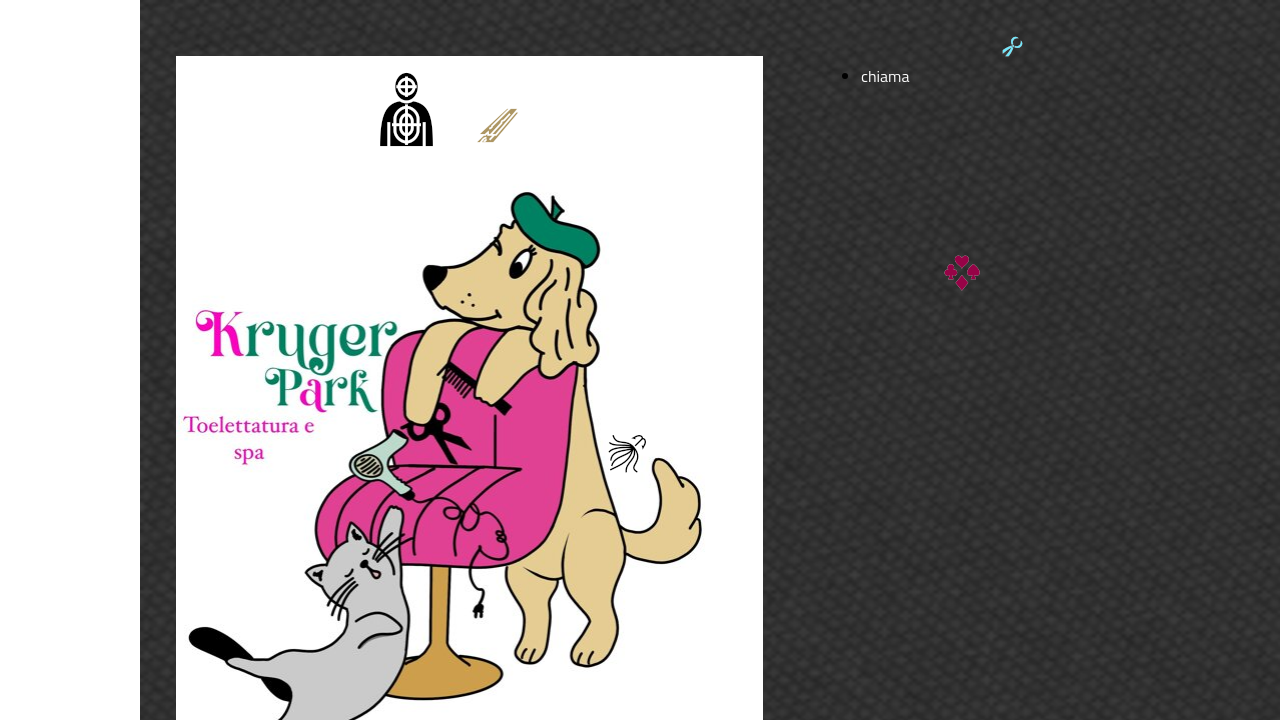  Describe the element at coordinates (1012, 46) in the screenshot. I see `select or grab an item` at that location.